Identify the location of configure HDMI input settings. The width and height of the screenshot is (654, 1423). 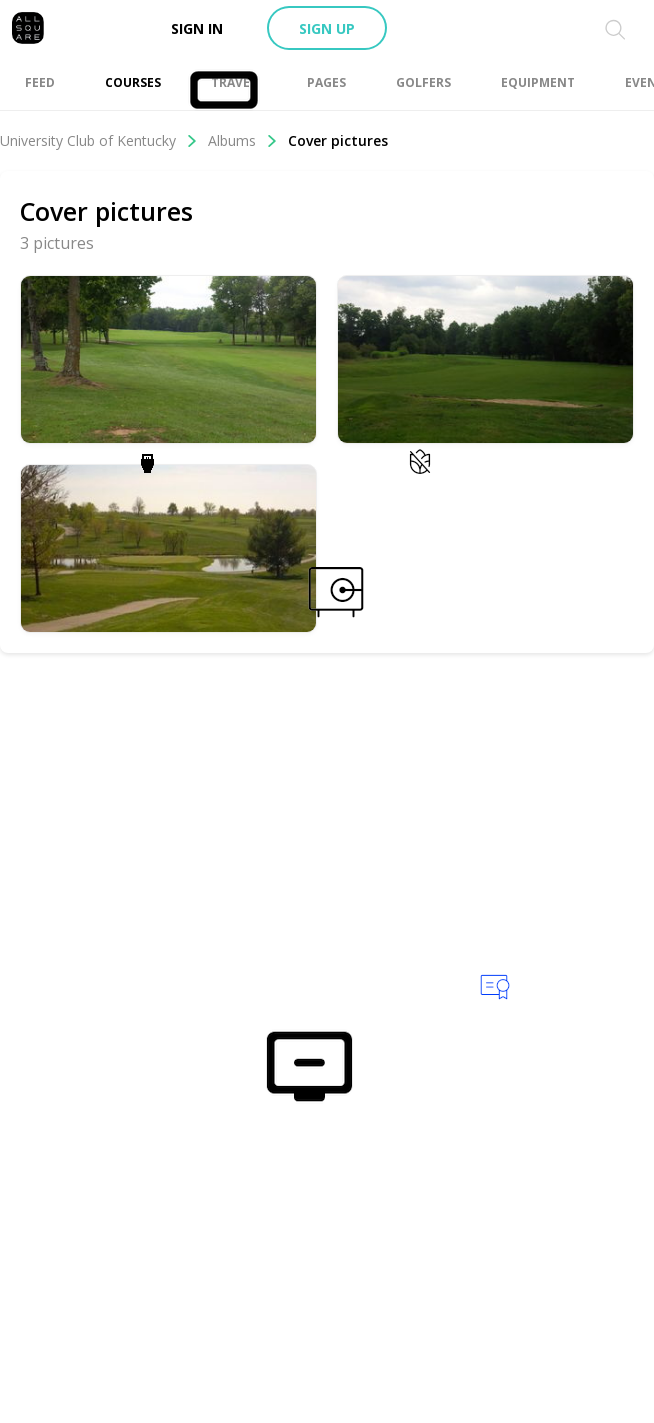
(147, 463).